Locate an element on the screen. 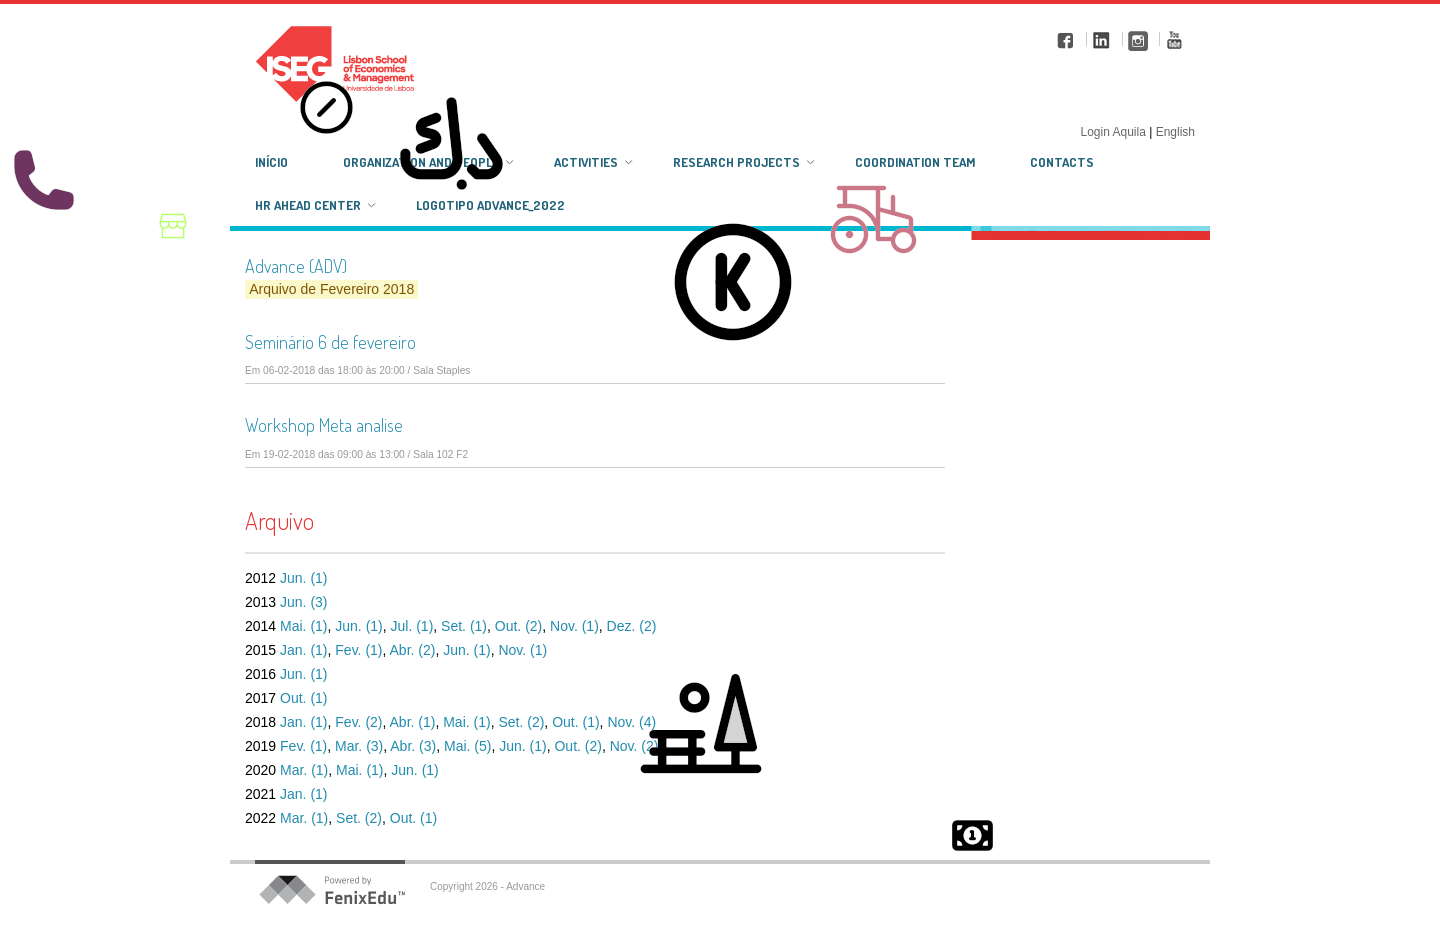  indicates currency in Iraqi or Kuwaiti dinar is located at coordinates (451, 143).